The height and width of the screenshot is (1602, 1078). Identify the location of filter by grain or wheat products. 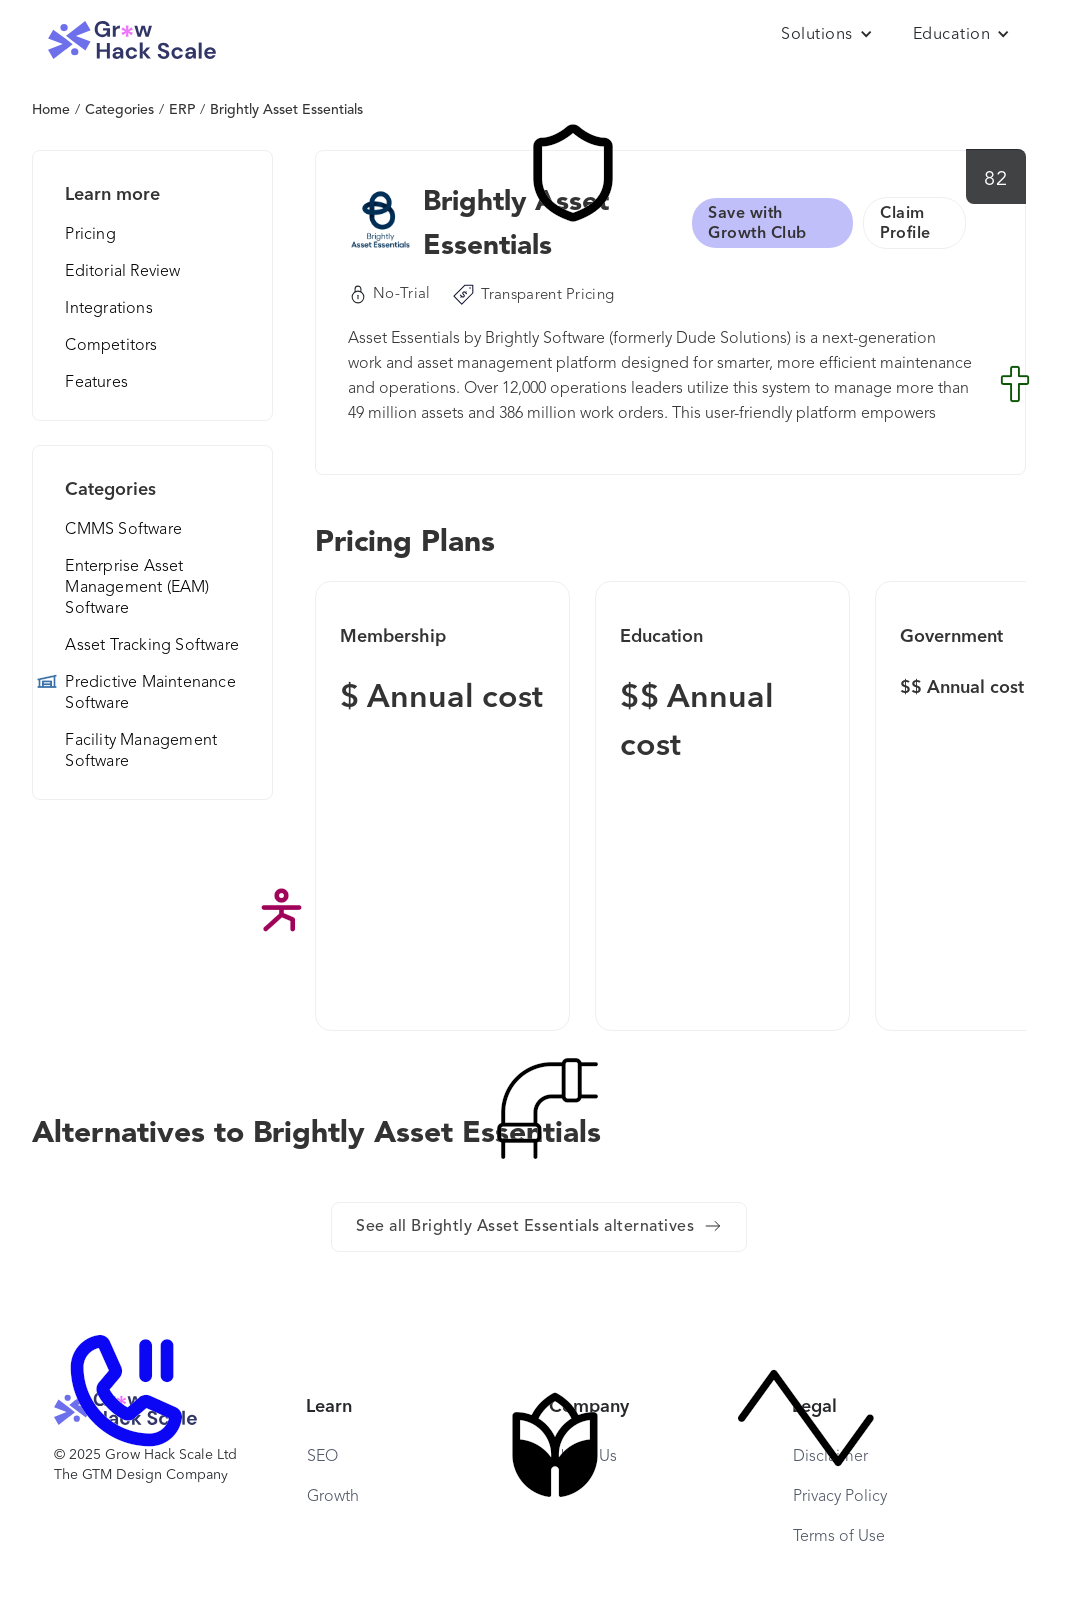
(555, 1447).